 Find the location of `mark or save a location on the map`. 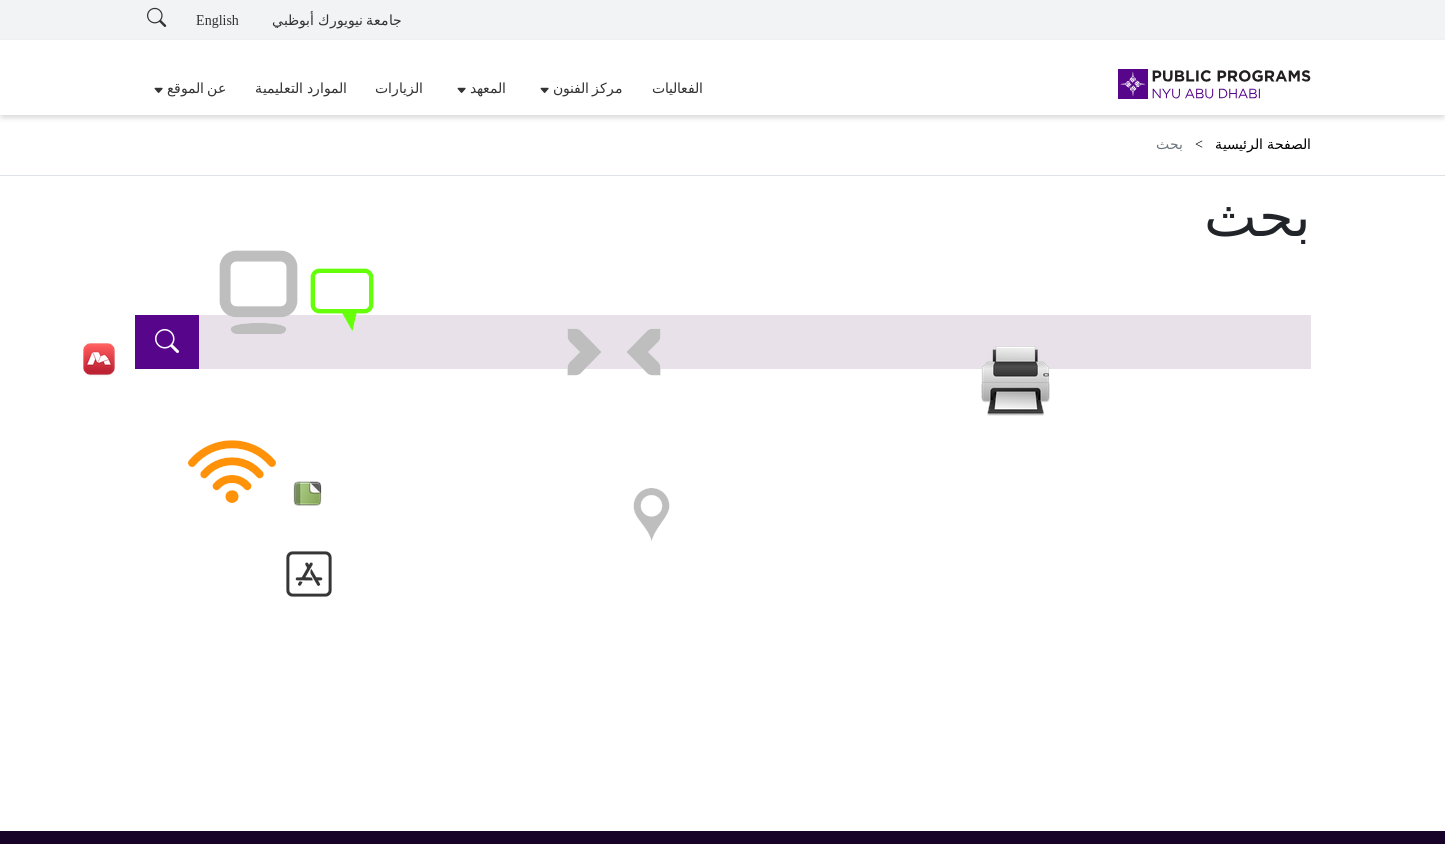

mark or save a location on the map is located at coordinates (651, 516).